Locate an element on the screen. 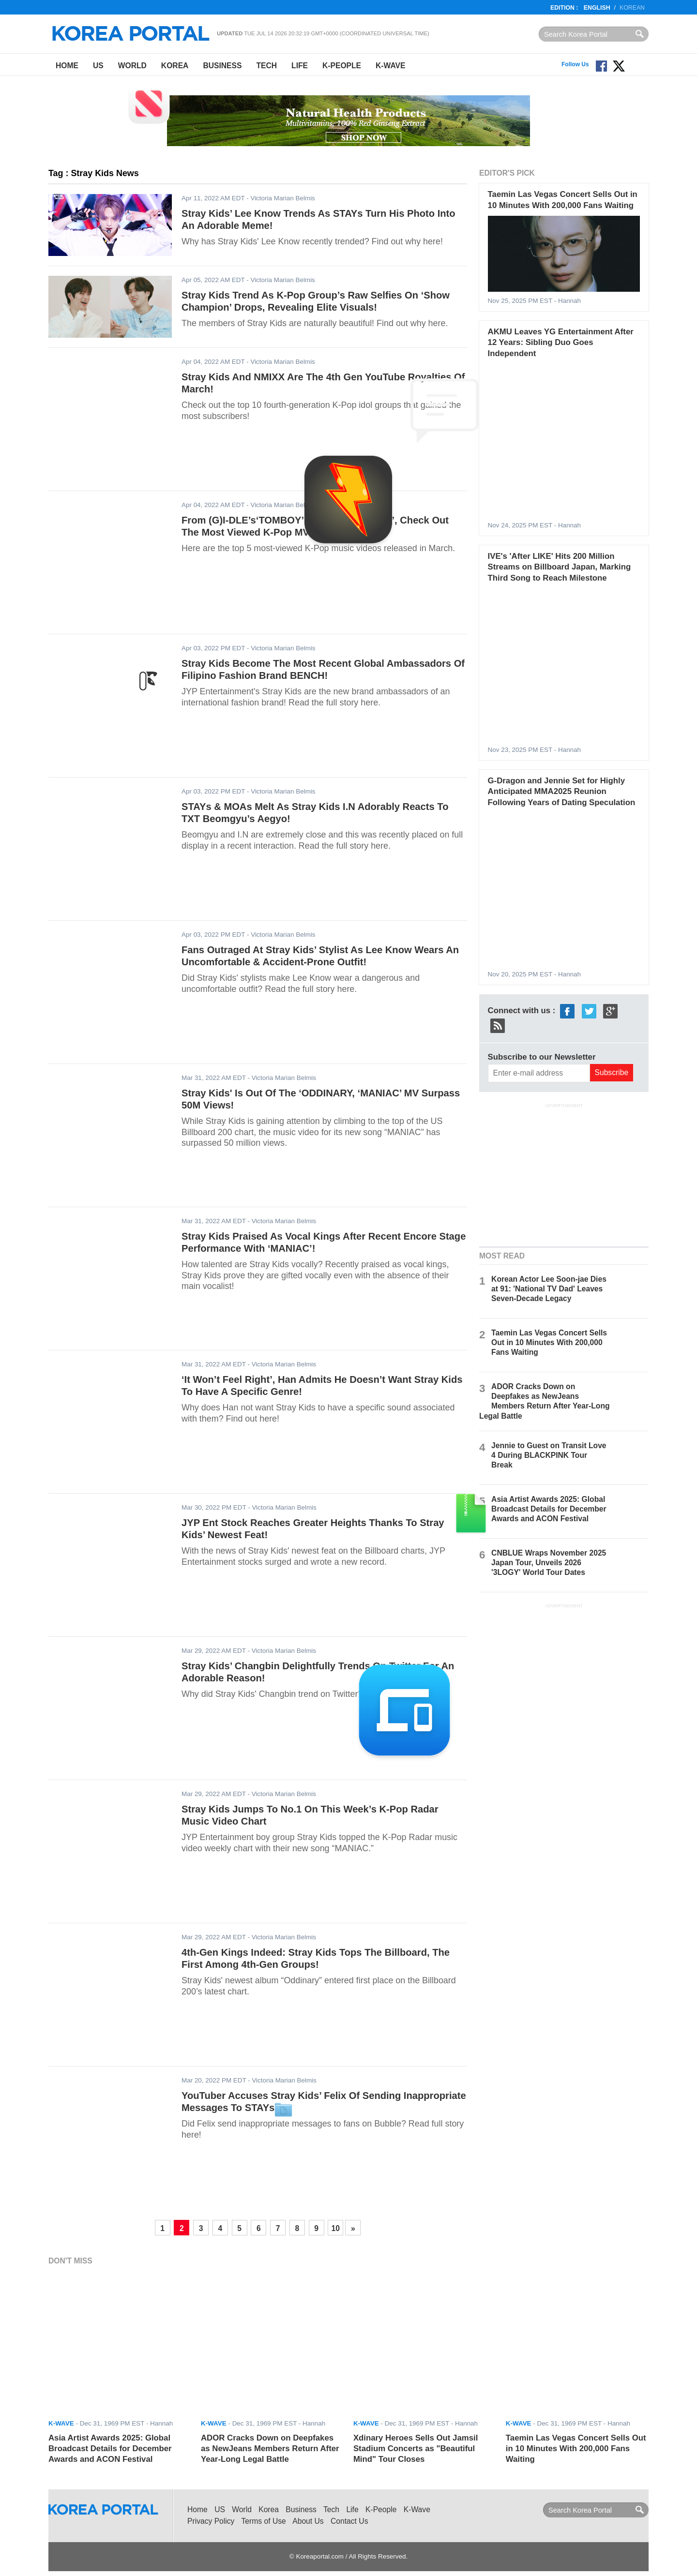 The height and width of the screenshot is (2576, 697). connect and sync devices with zorin connect is located at coordinates (404, 1710).